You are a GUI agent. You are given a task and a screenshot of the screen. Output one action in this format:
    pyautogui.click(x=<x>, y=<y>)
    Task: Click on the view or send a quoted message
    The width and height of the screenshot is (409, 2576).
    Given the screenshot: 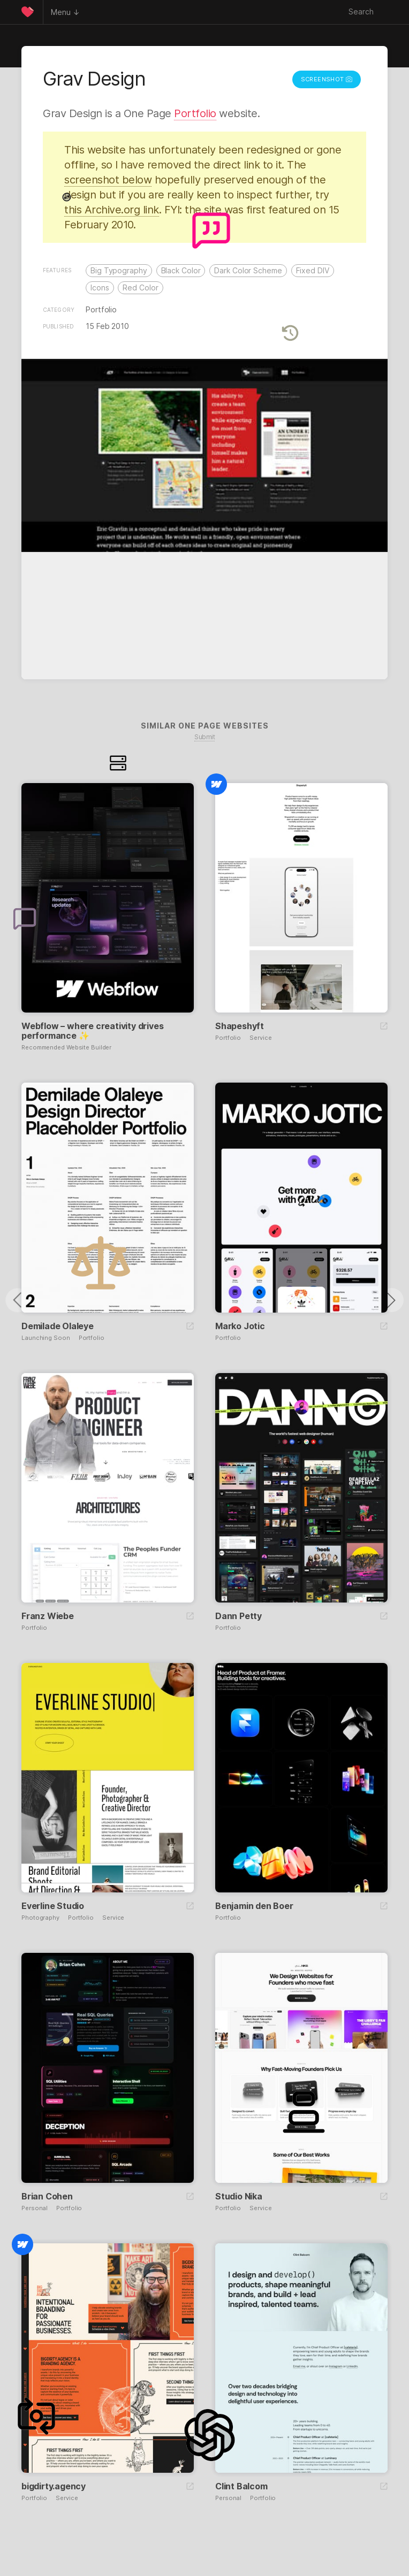 What is the action you would take?
    pyautogui.click(x=211, y=229)
    